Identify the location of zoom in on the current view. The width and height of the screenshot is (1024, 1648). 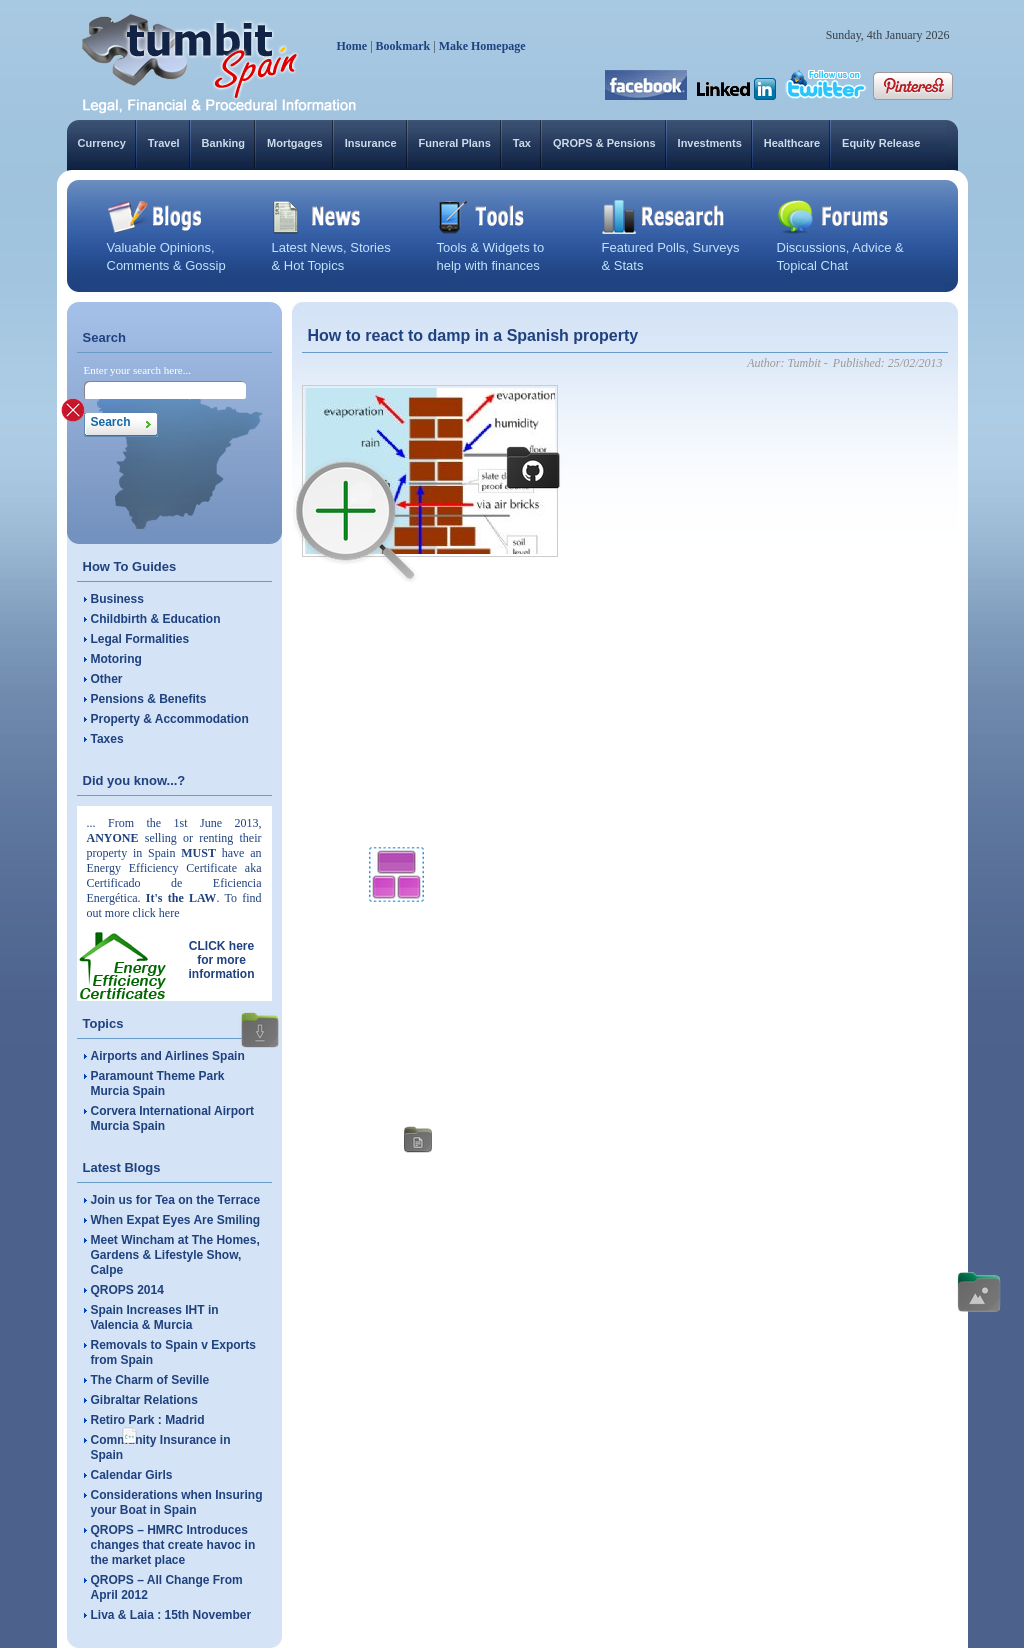
(354, 519).